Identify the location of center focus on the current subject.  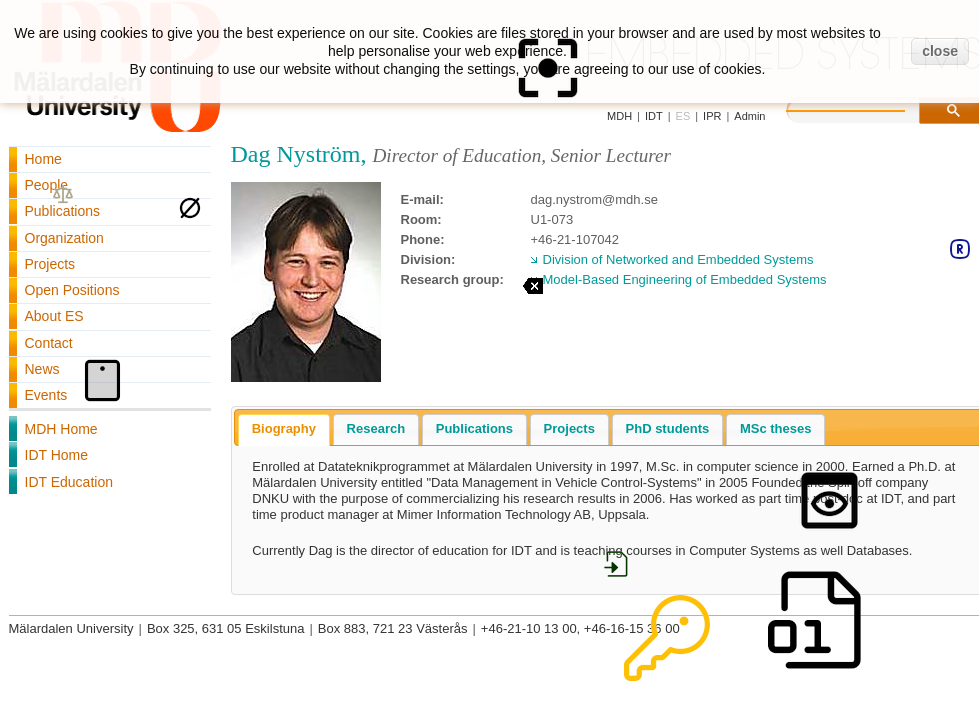
(548, 68).